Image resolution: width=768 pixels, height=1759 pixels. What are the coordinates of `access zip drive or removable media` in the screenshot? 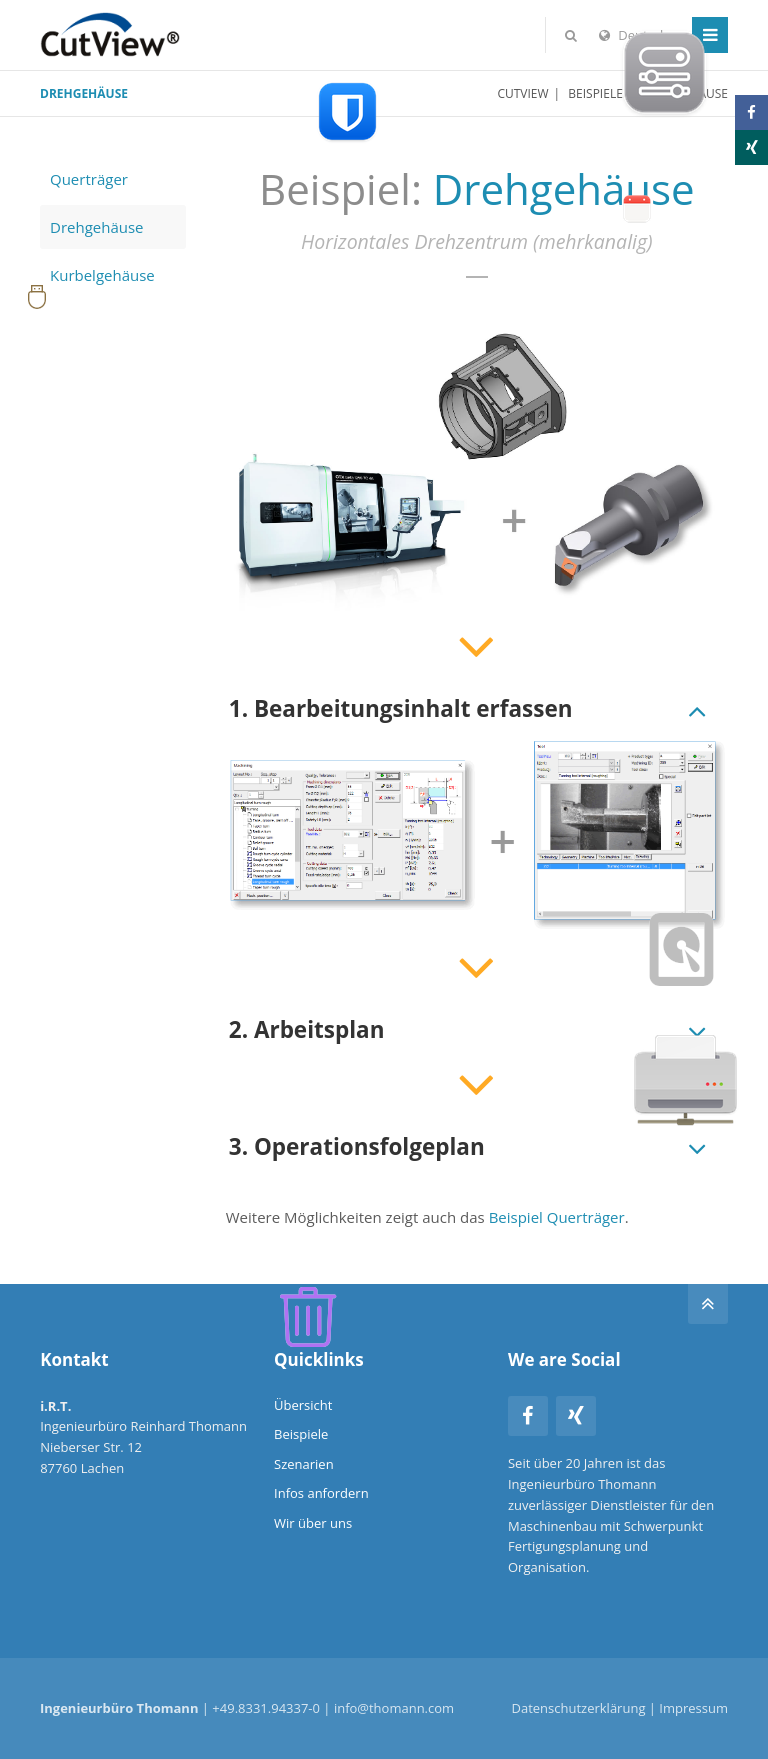 It's located at (681, 949).